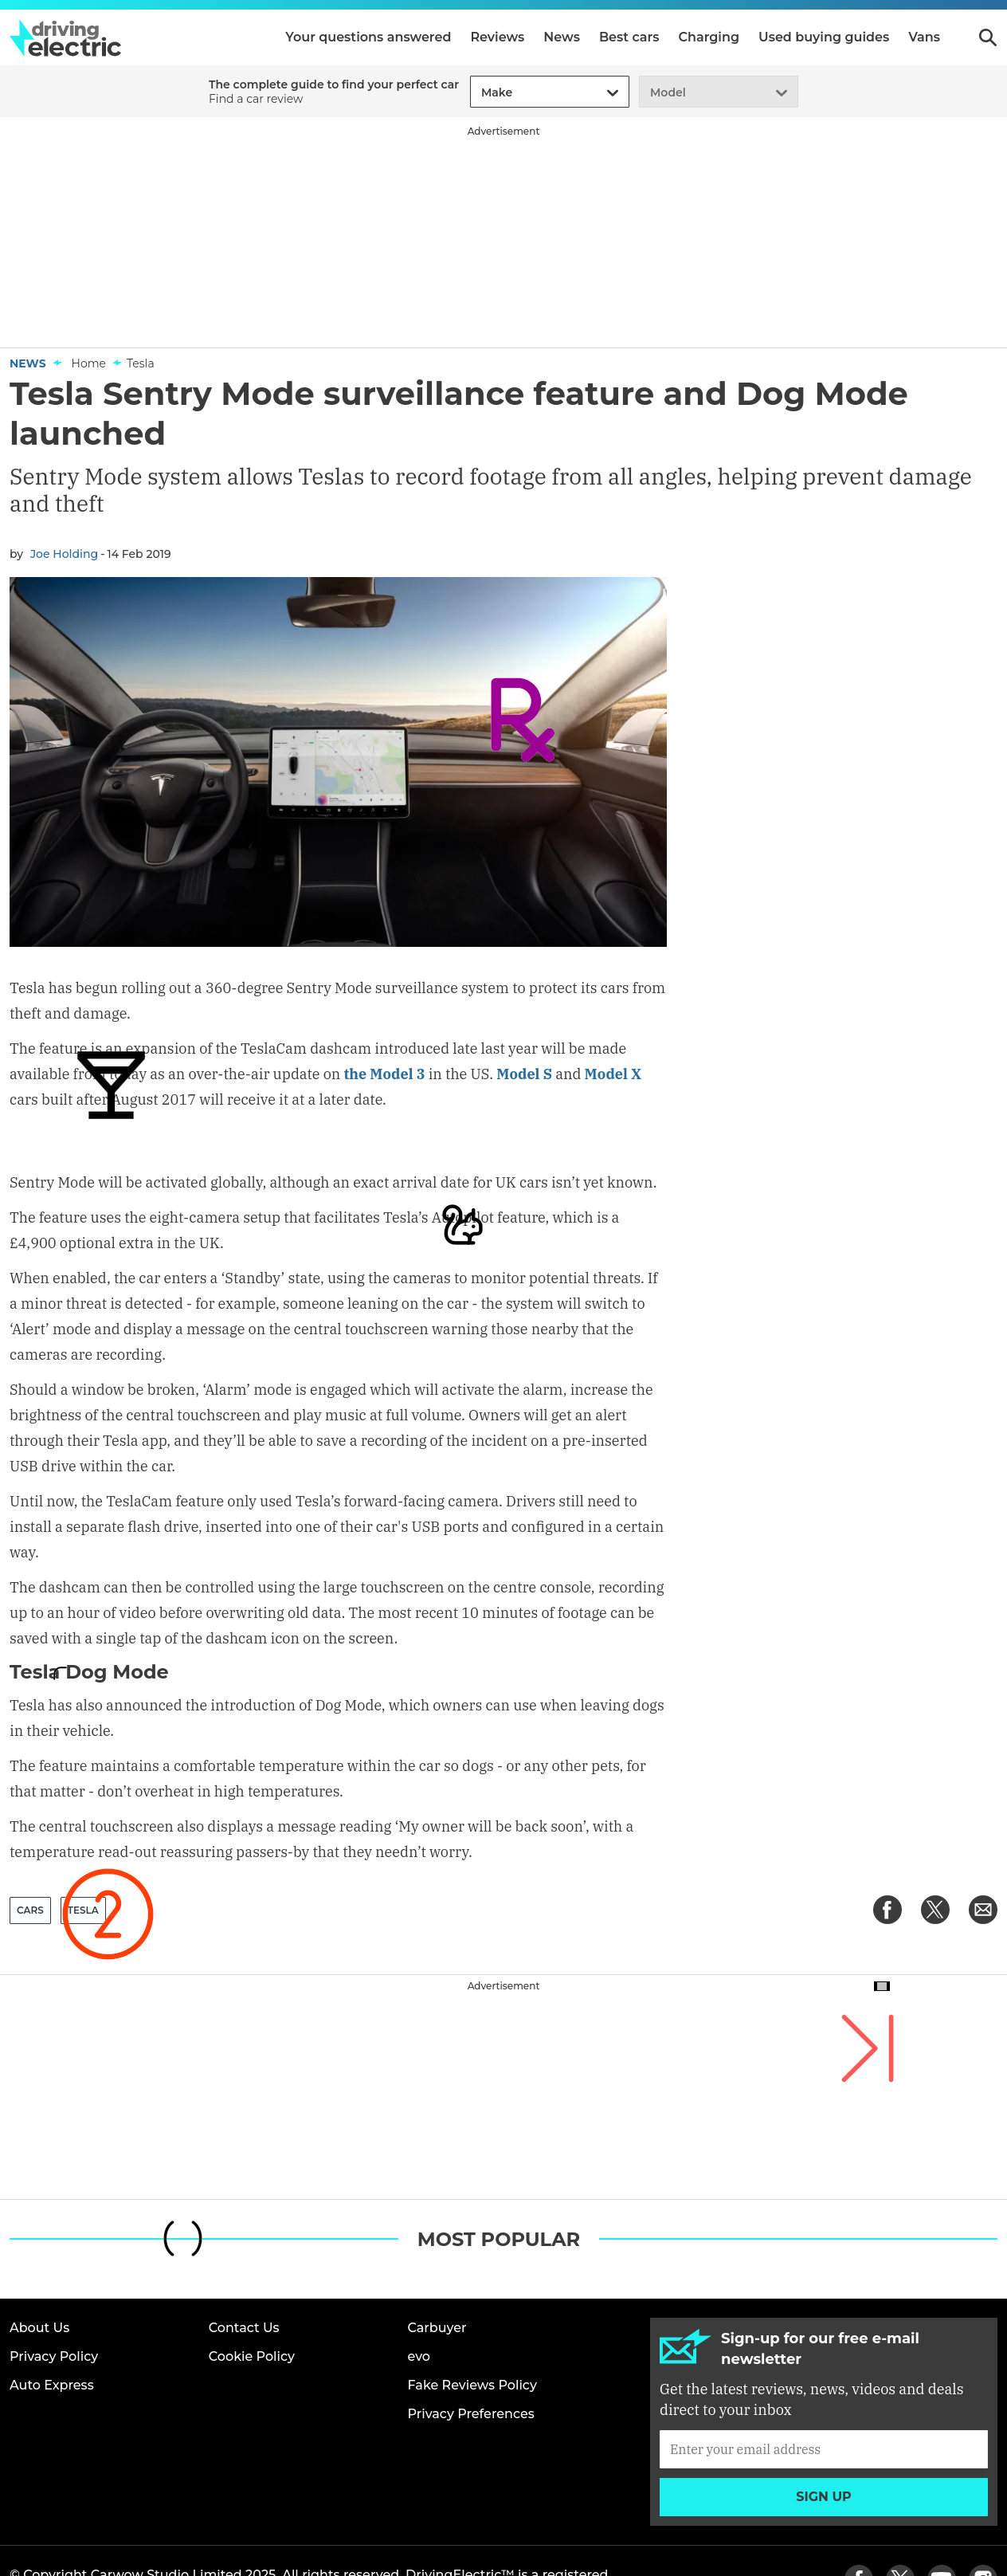 The image size is (1007, 2576). Describe the element at coordinates (882, 1986) in the screenshot. I see `switch to landscape orientation` at that location.